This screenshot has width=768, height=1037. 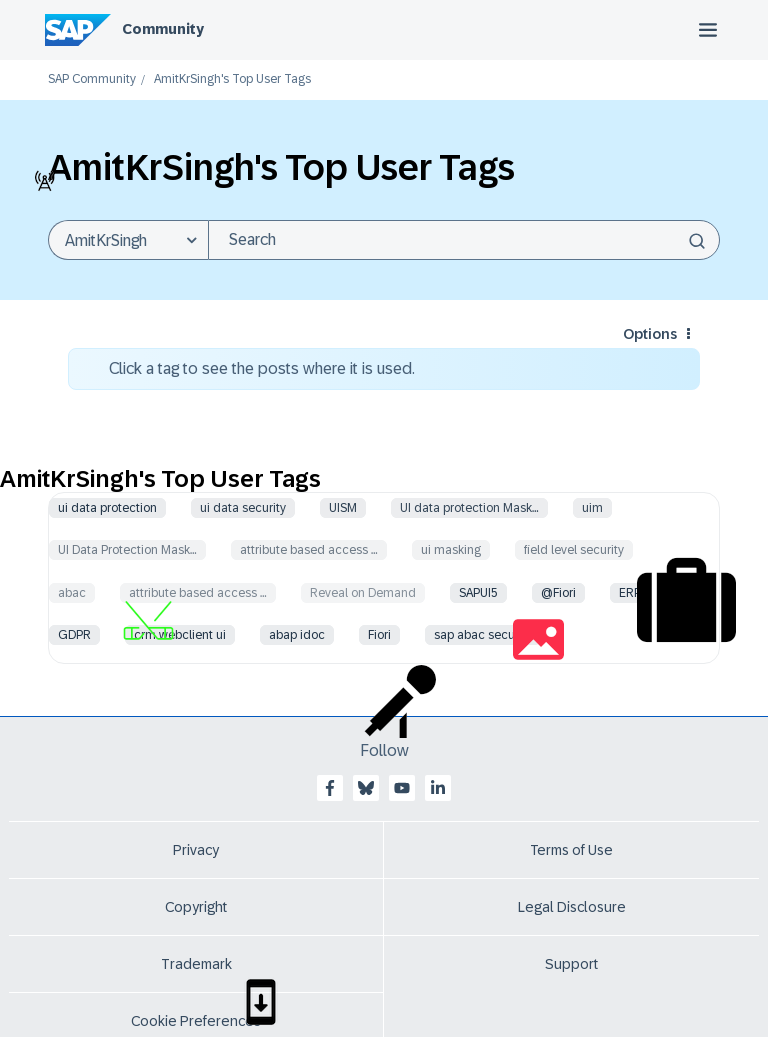 I want to click on access travel or trip planning features, so click(x=686, y=597).